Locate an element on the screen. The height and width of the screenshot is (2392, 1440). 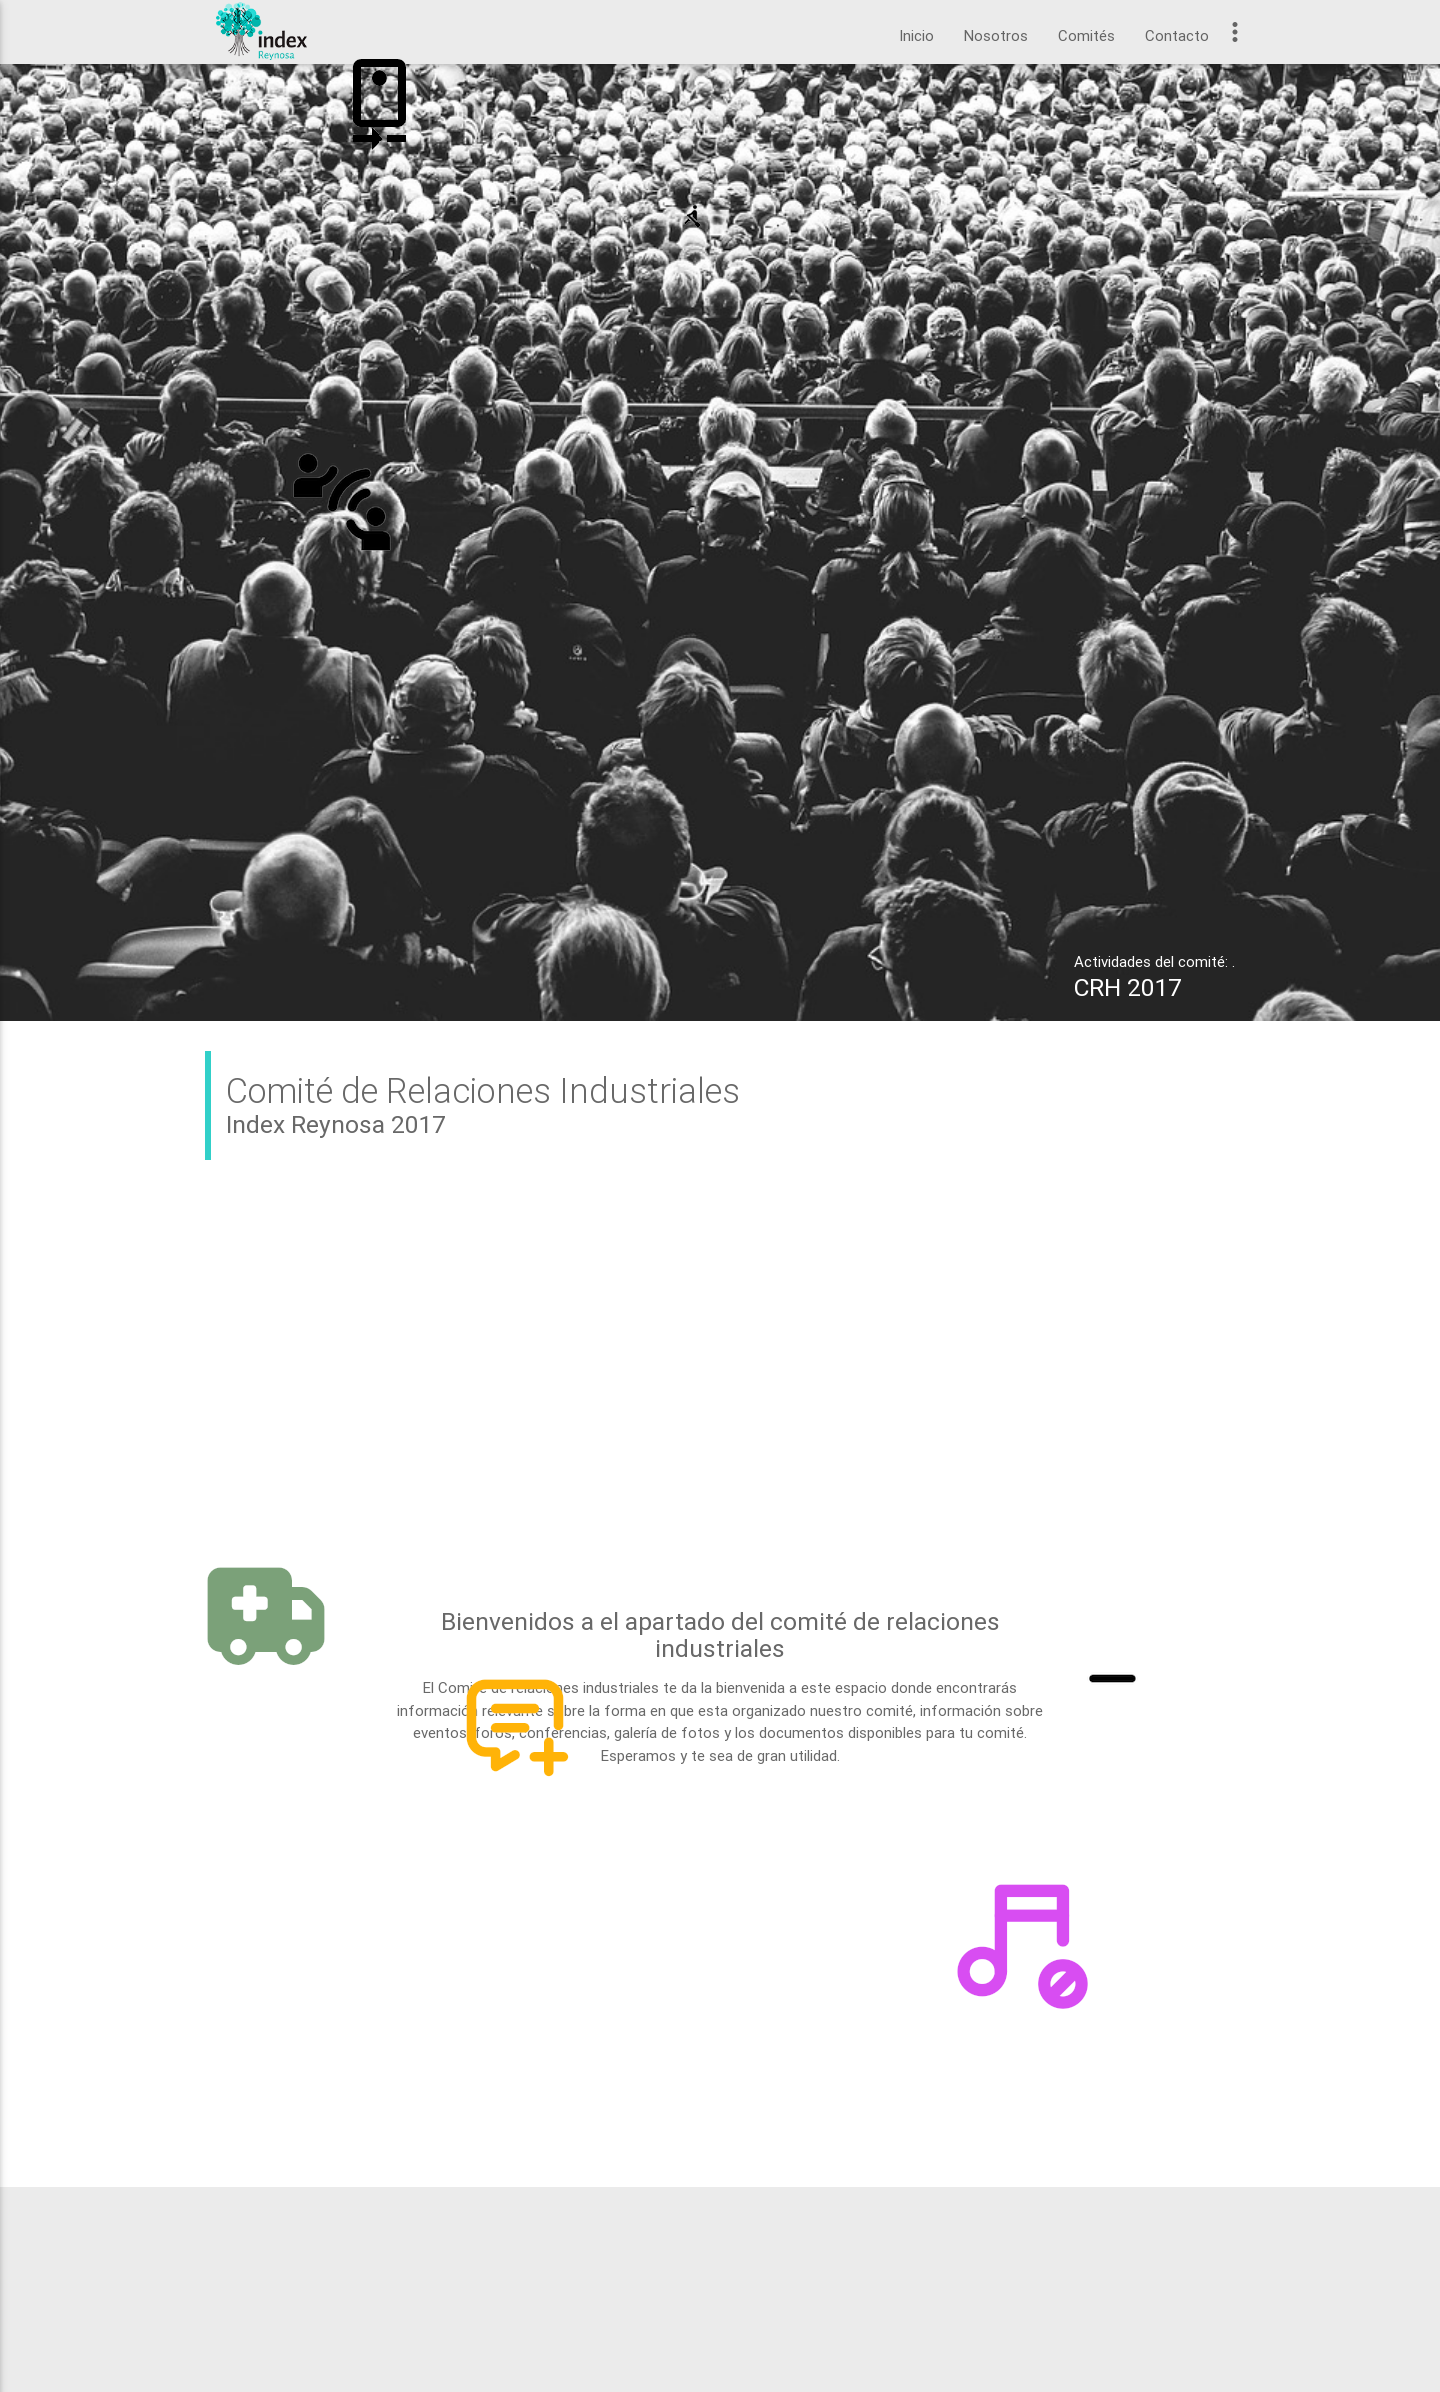
cancel or stop music playback is located at coordinates (1019, 1940).